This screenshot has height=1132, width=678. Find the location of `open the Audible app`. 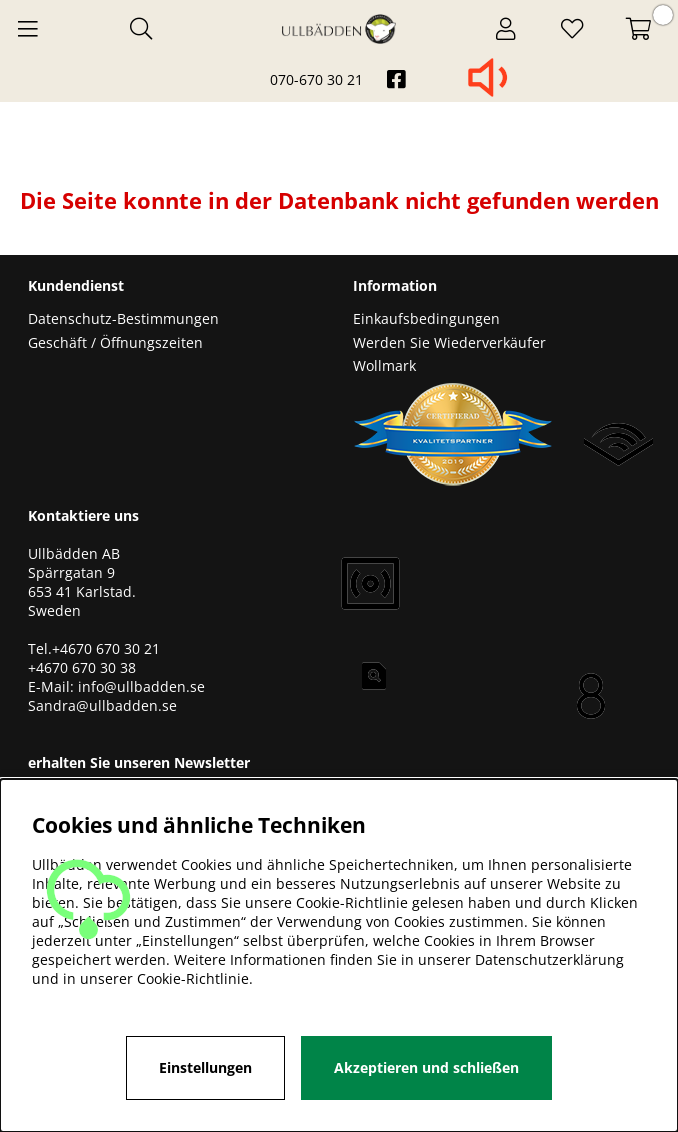

open the Audible app is located at coordinates (618, 444).